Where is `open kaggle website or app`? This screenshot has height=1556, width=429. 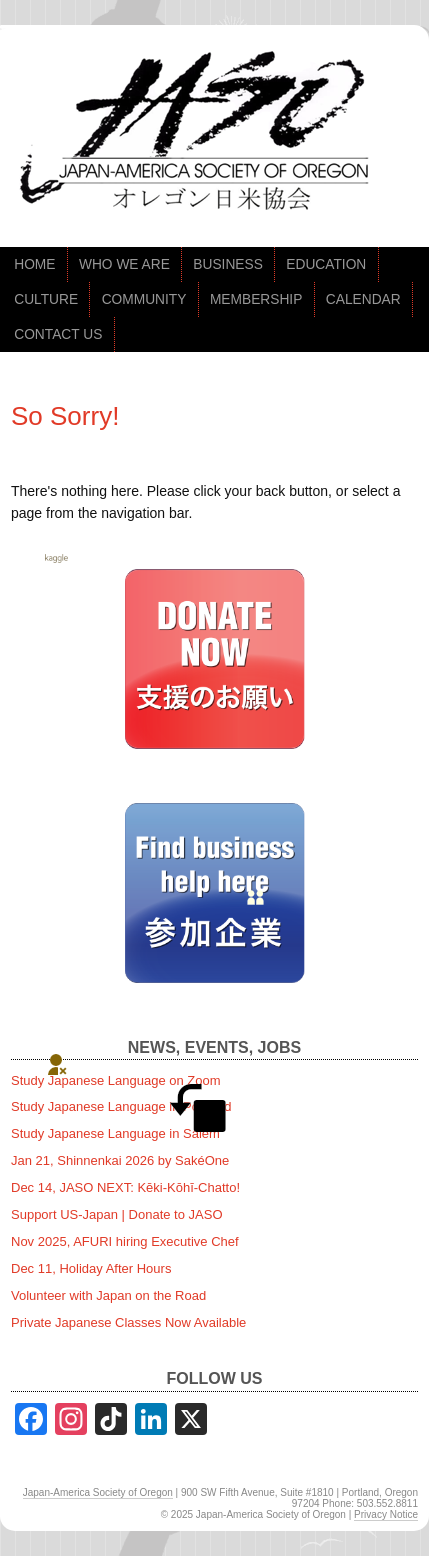 open kaggle website or app is located at coordinates (56, 558).